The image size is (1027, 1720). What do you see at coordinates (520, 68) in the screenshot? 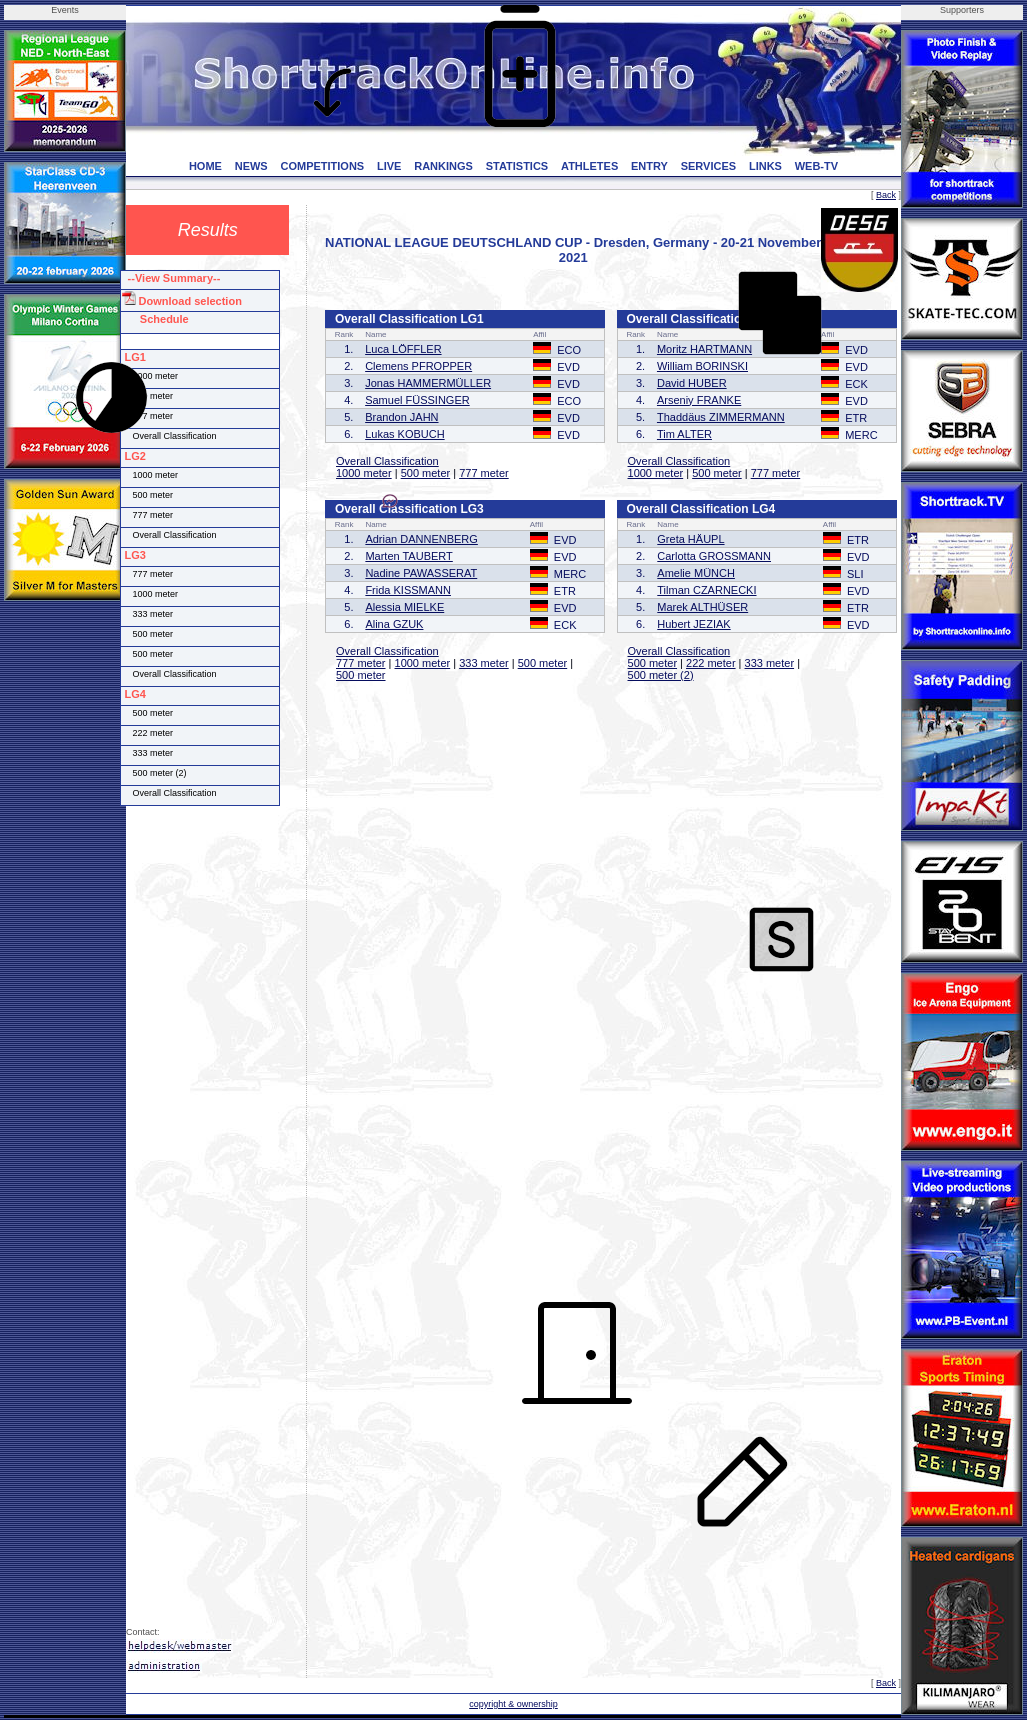
I see `add a new battery or power source` at bounding box center [520, 68].